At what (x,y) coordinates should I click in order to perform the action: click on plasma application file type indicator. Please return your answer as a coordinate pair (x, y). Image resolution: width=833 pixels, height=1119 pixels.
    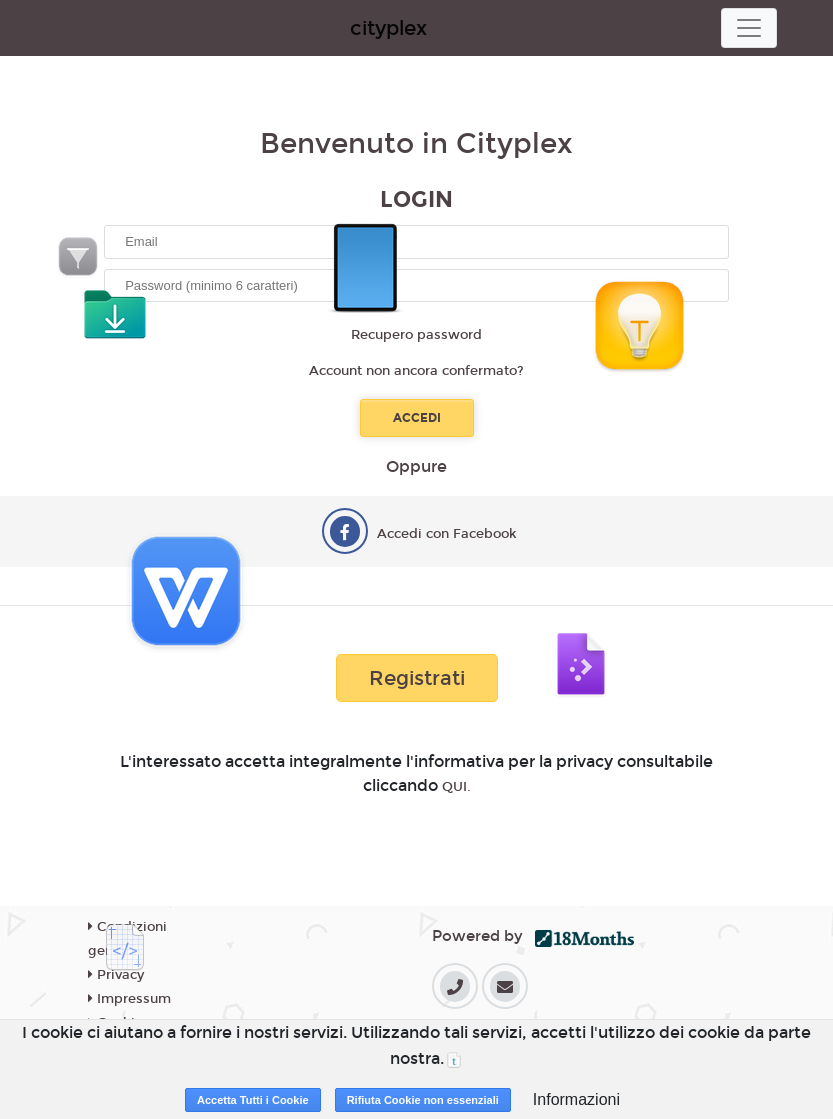
    Looking at the image, I should click on (581, 665).